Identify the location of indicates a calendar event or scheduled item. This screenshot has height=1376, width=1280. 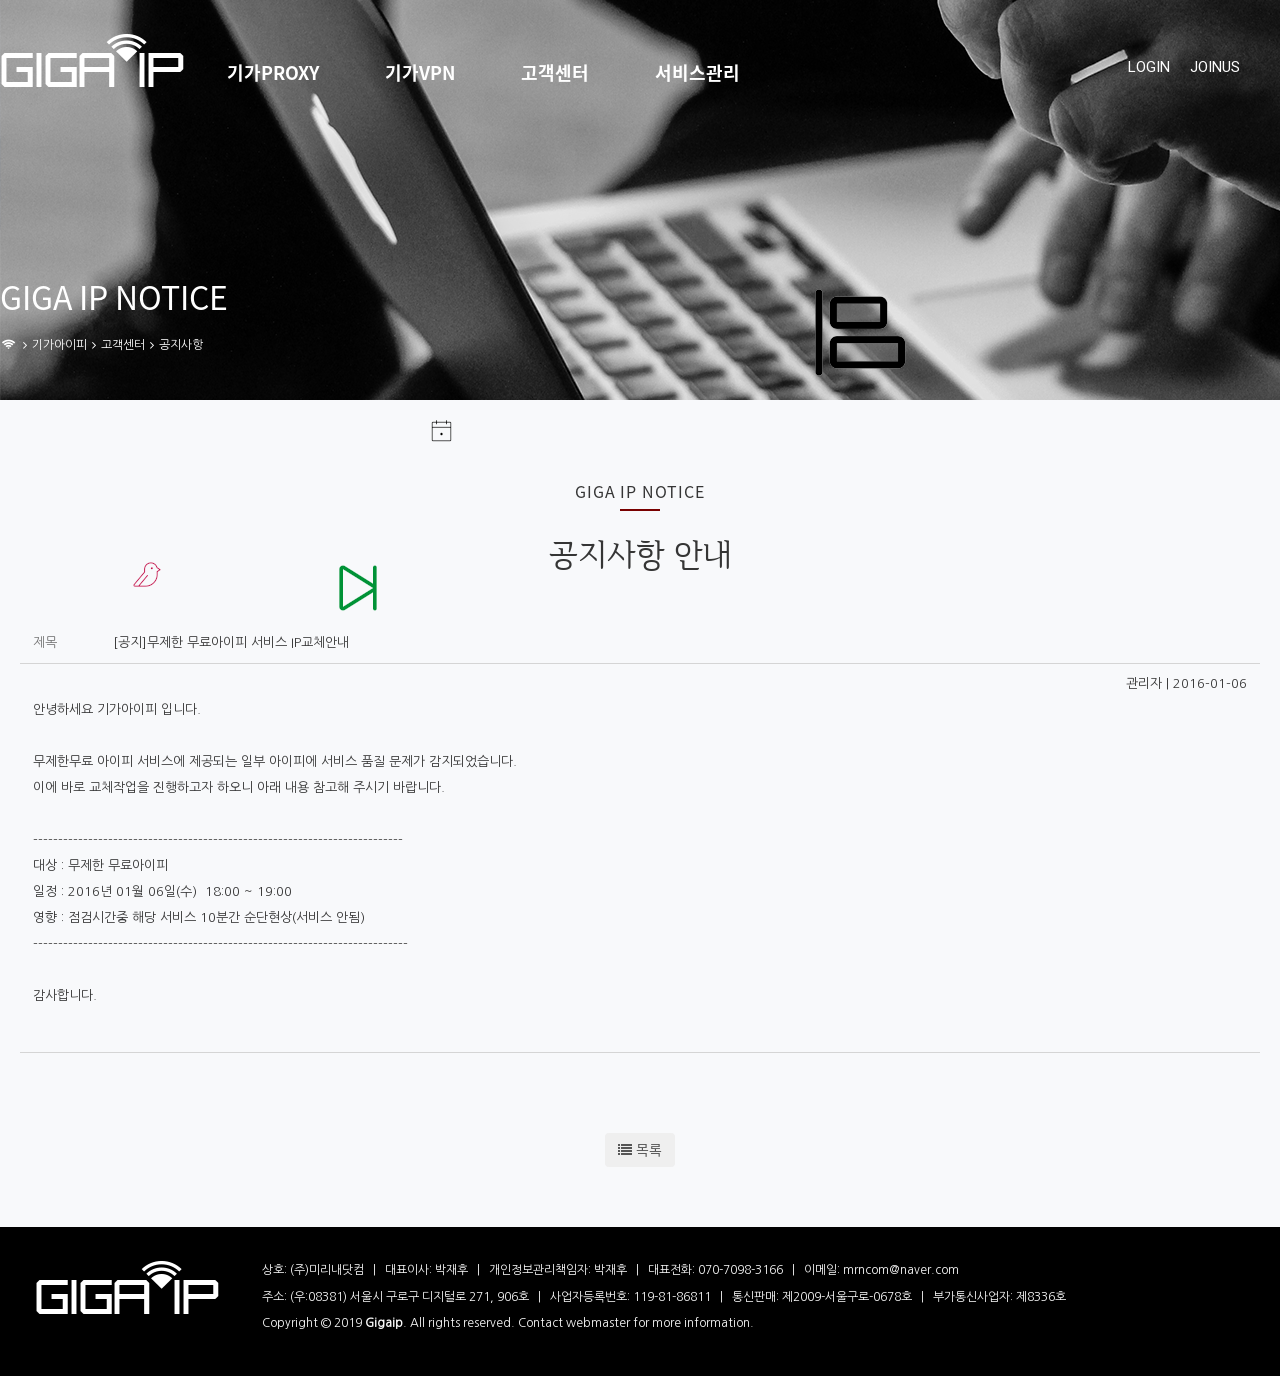
(441, 431).